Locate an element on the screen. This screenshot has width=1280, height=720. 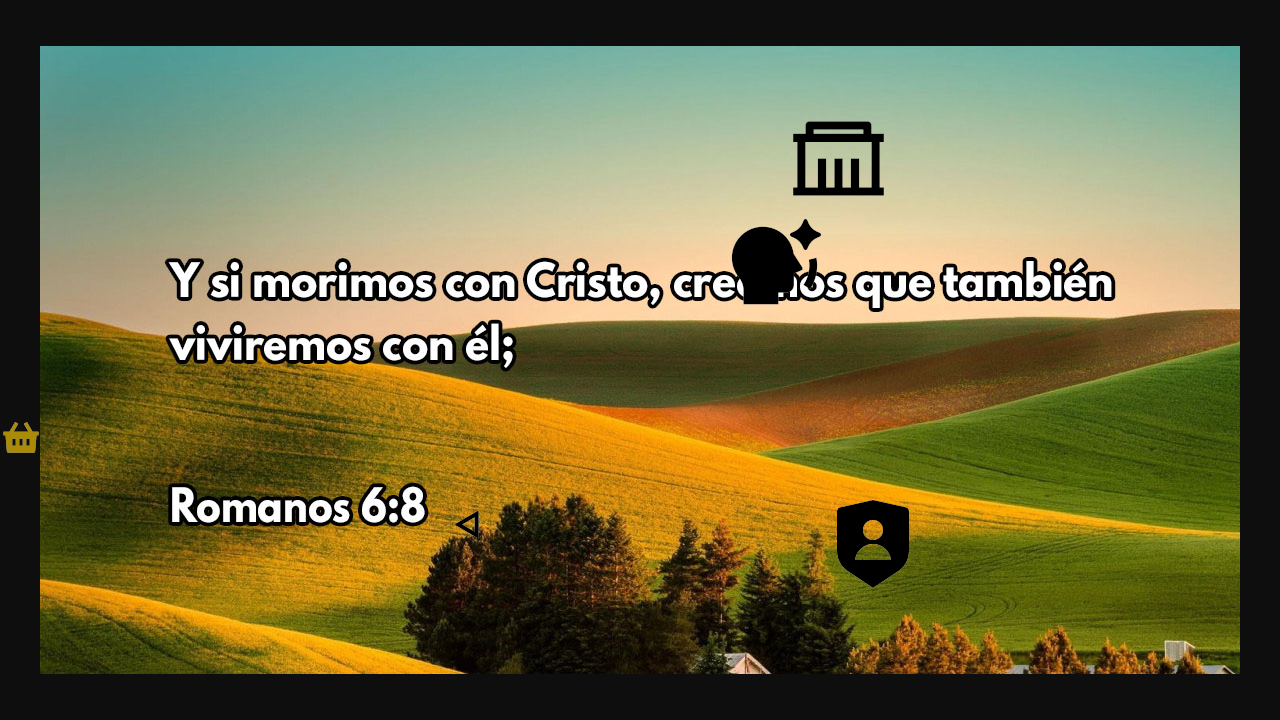
play media in reverse is located at coordinates (468, 524).